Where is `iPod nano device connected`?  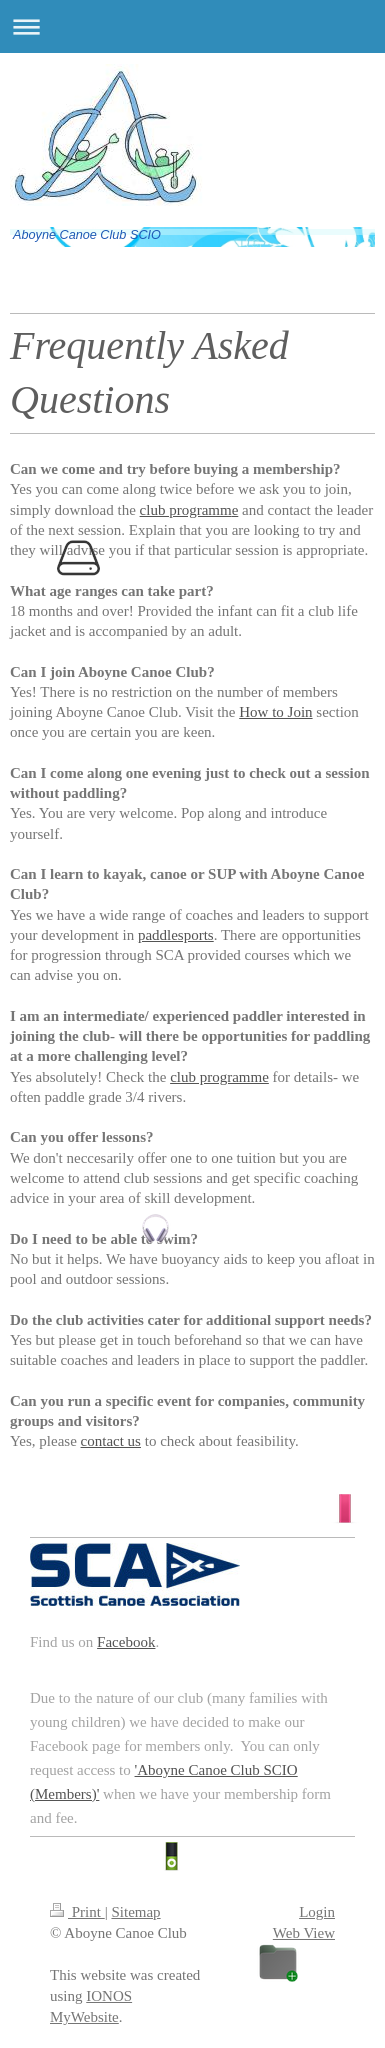
iPod nano device connected is located at coordinates (345, 1509).